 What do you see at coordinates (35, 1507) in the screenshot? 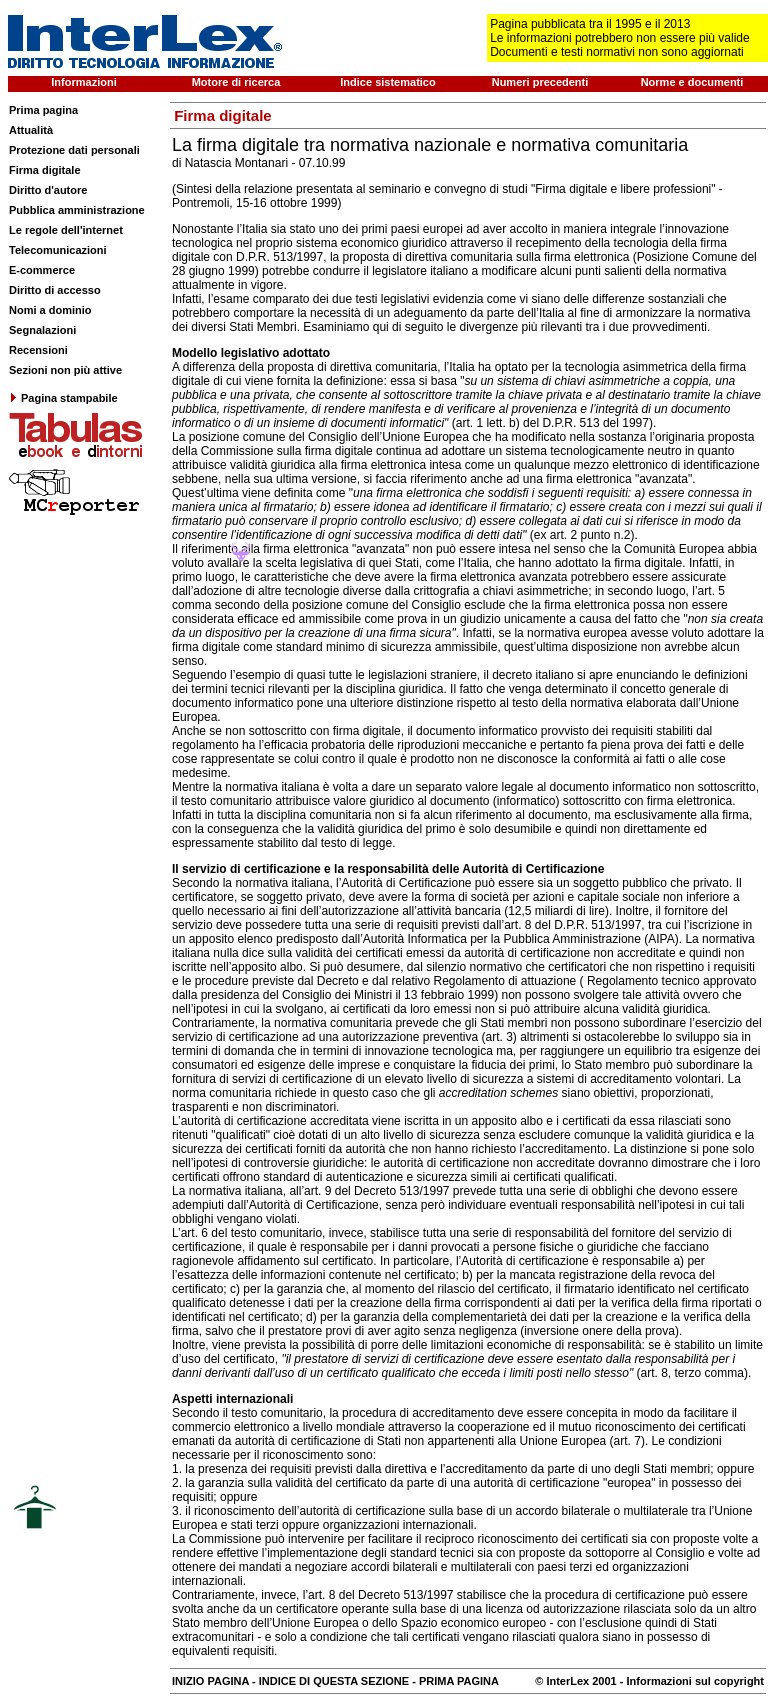
I see `browse clothing or wardrobe items` at bounding box center [35, 1507].